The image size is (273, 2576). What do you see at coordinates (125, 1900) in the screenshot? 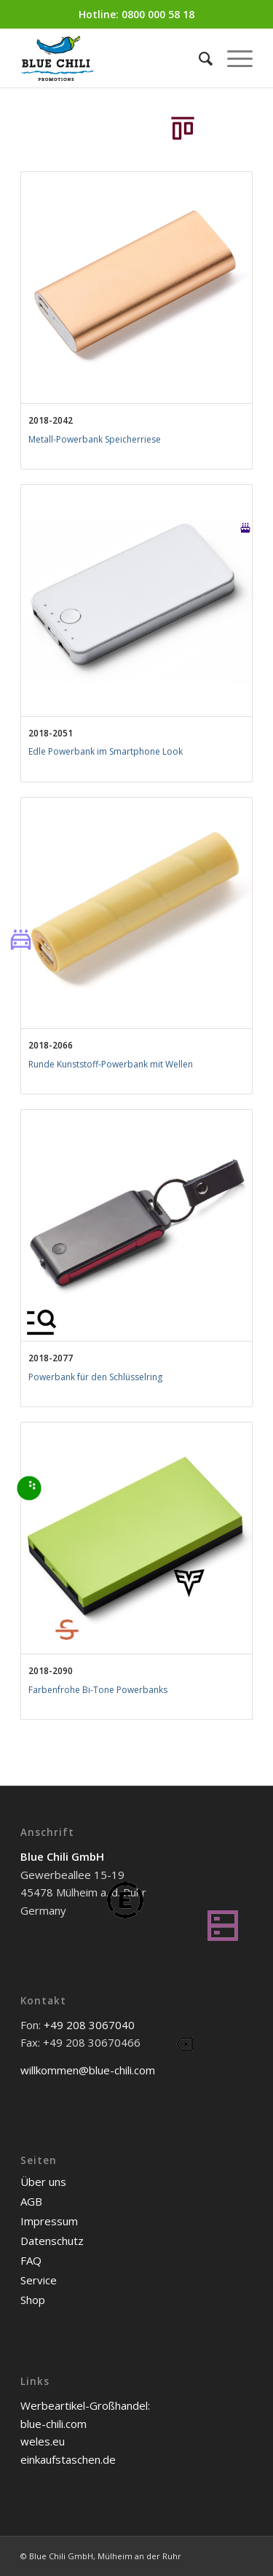
I see `open the Expensify app` at bounding box center [125, 1900].